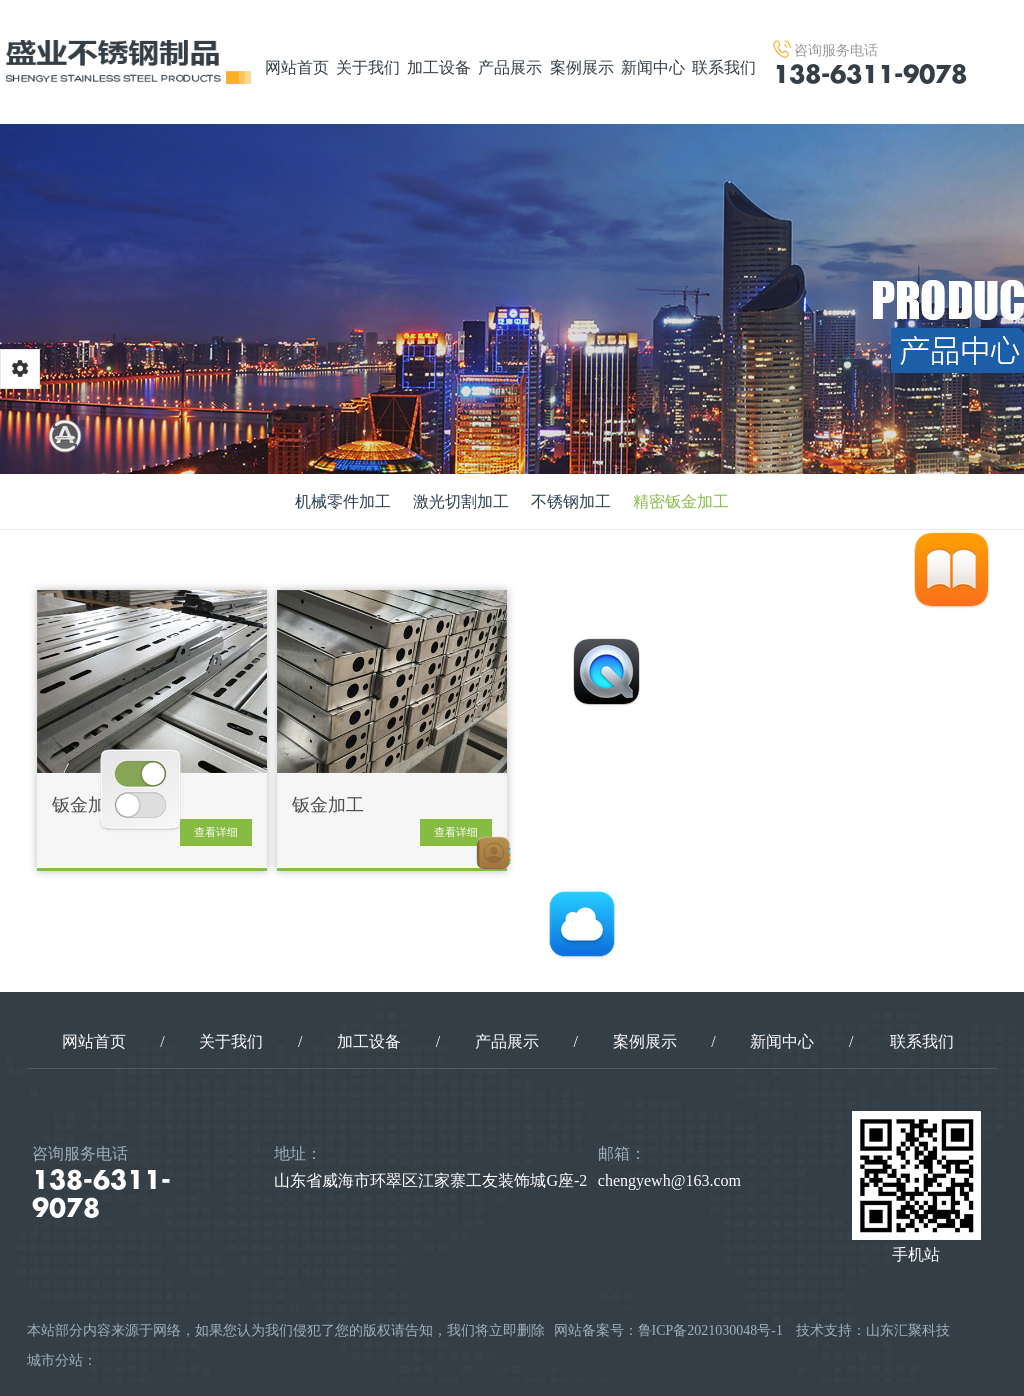 The image size is (1024, 1396). Describe the element at coordinates (140, 789) in the screenshot. I see `open unity tweak tool settings` at that location.